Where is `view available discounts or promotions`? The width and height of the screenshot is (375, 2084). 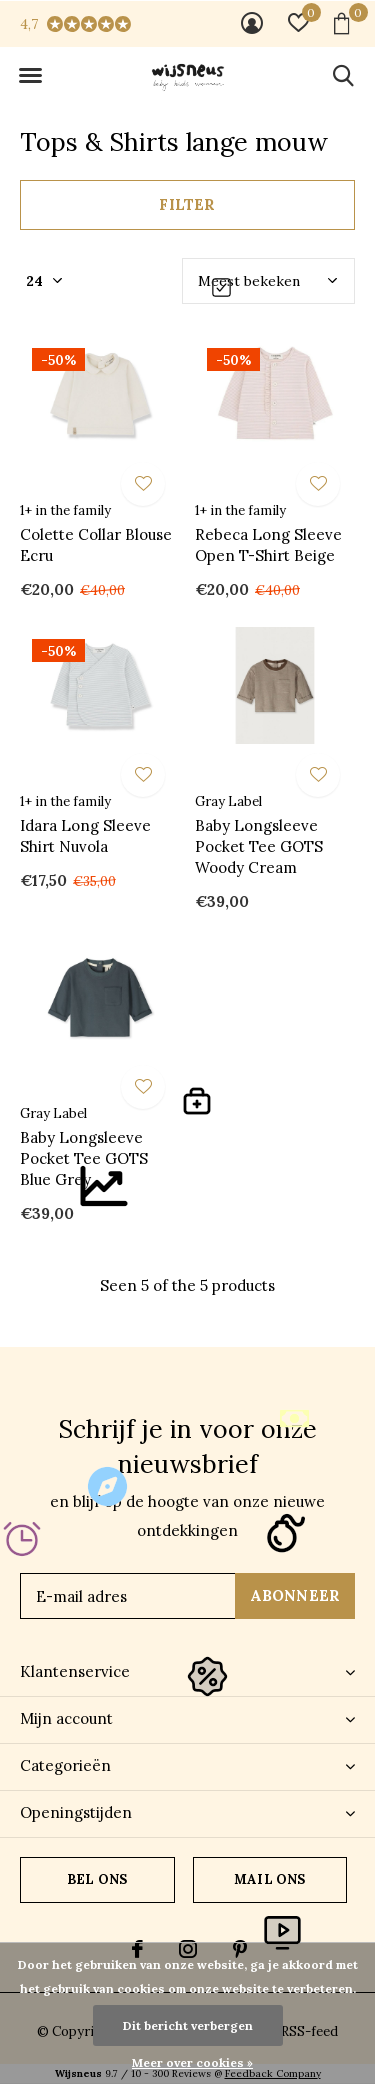
view available discounts or promotions is located at coordinates (207, 1676).